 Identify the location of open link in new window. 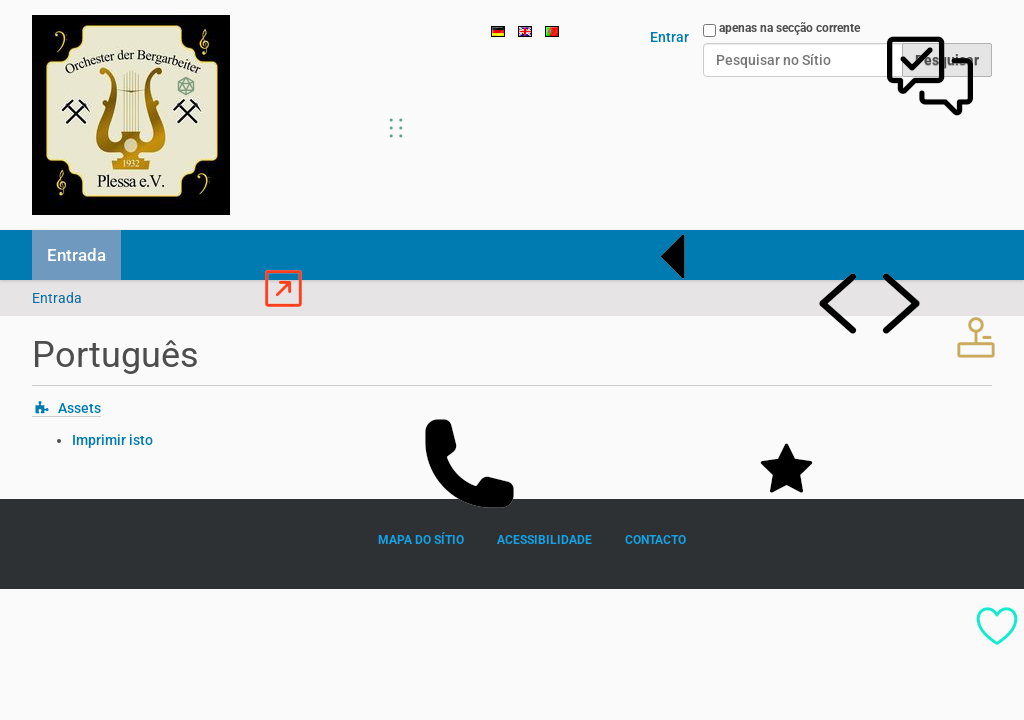
(283, 288).